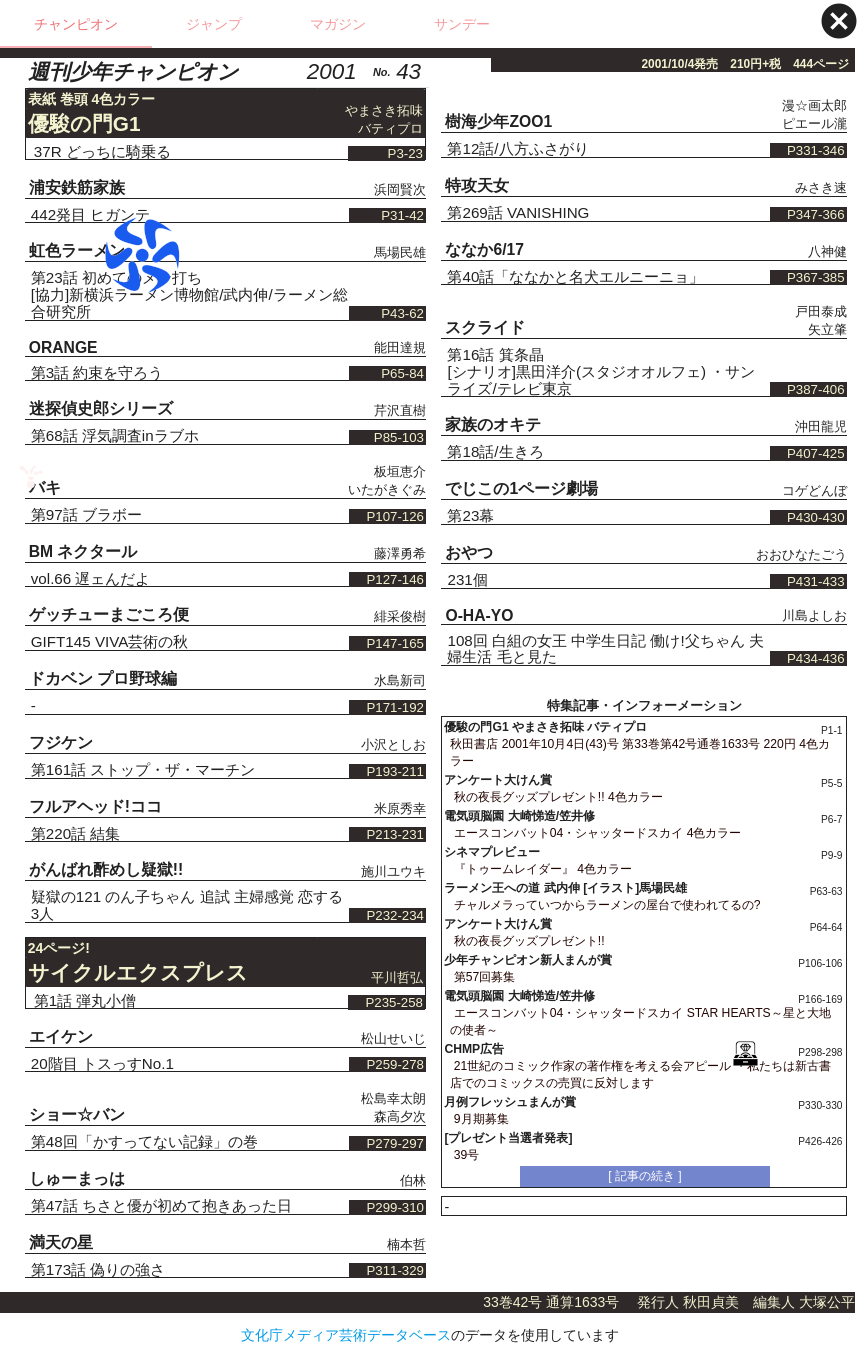  Describe the element at coordinates (142, 254) in the screenshot. I see `indicates a spinning or rotating action` at that location.